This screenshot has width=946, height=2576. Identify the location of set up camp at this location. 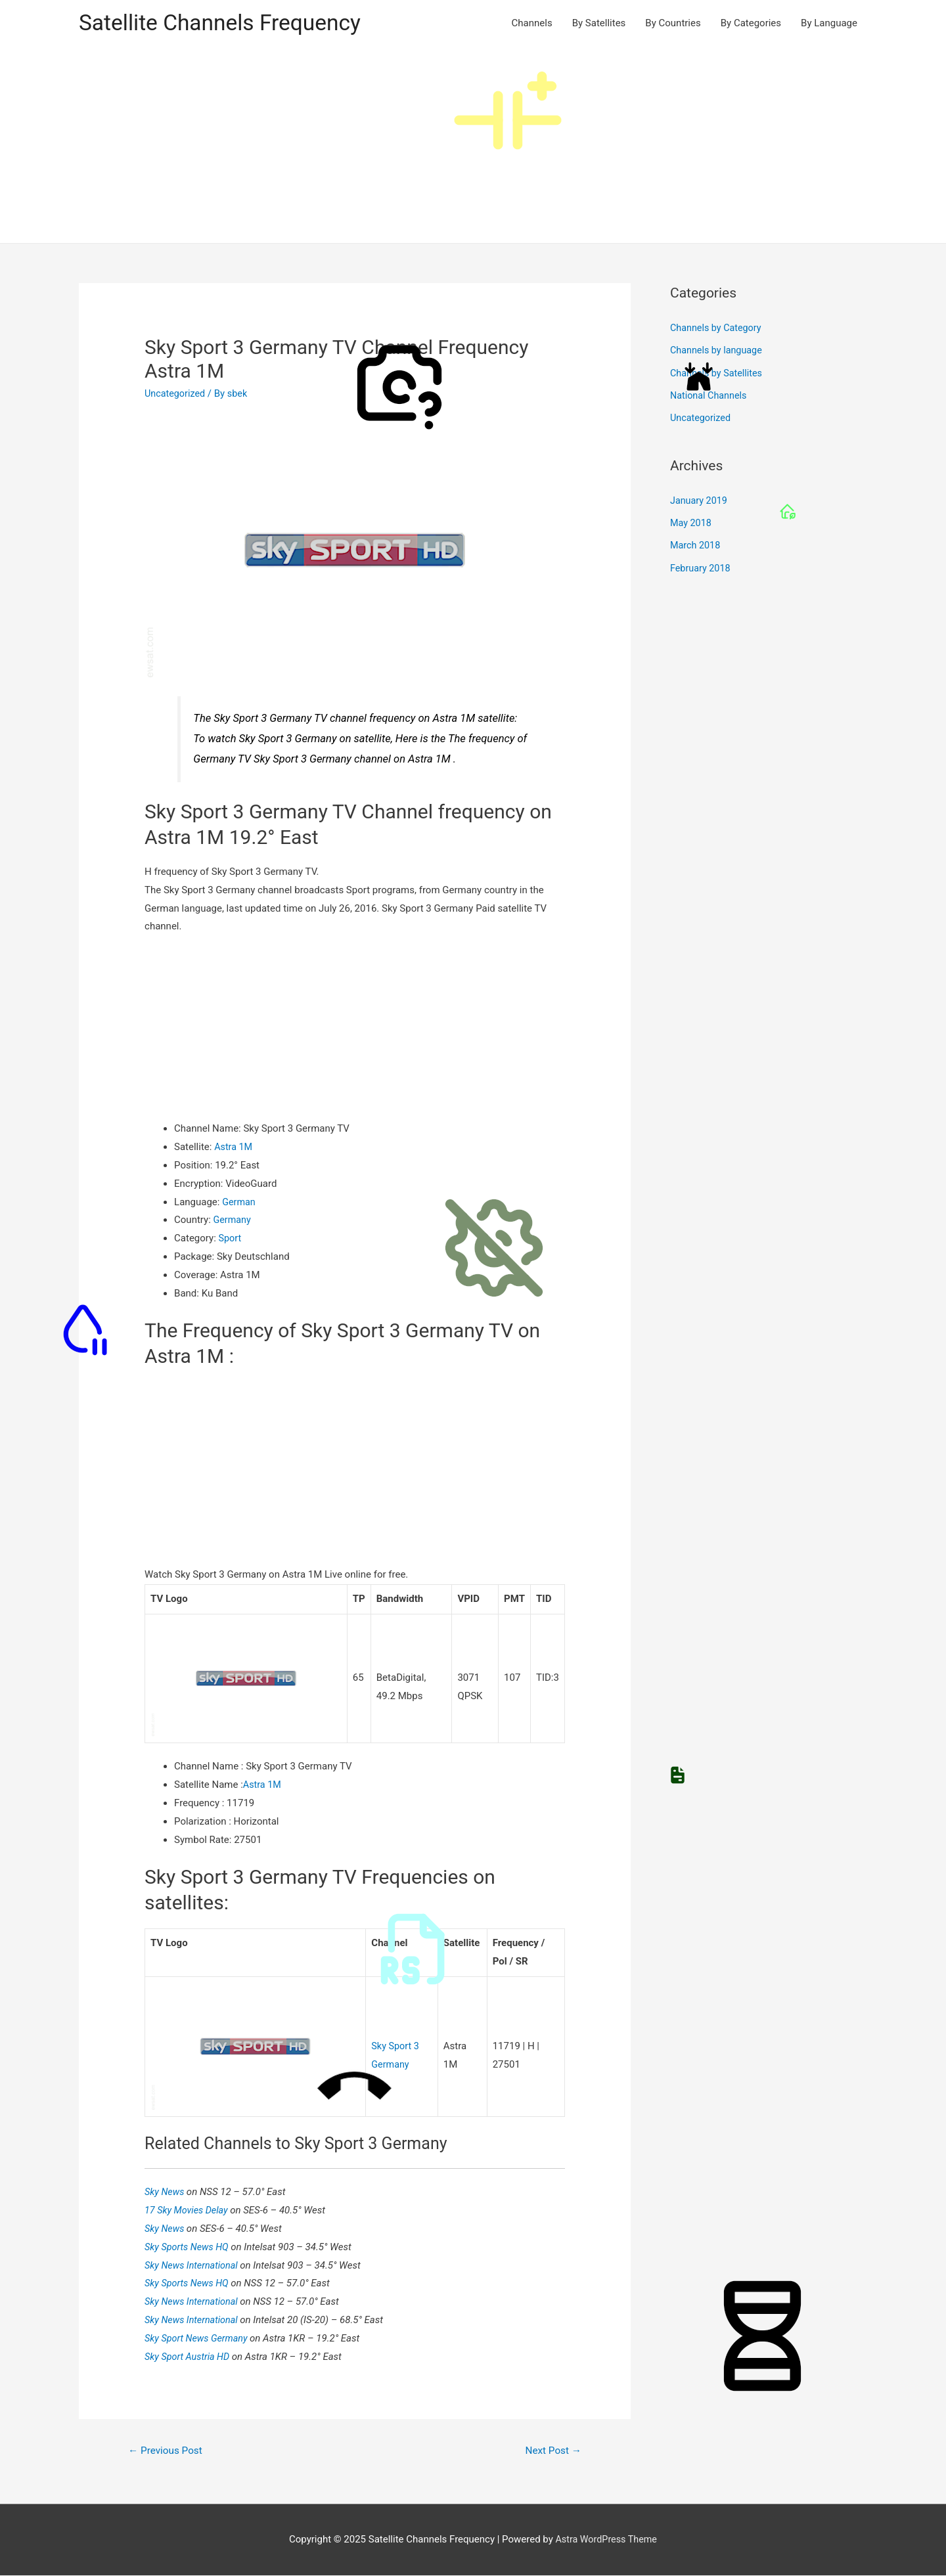
(698, 376).